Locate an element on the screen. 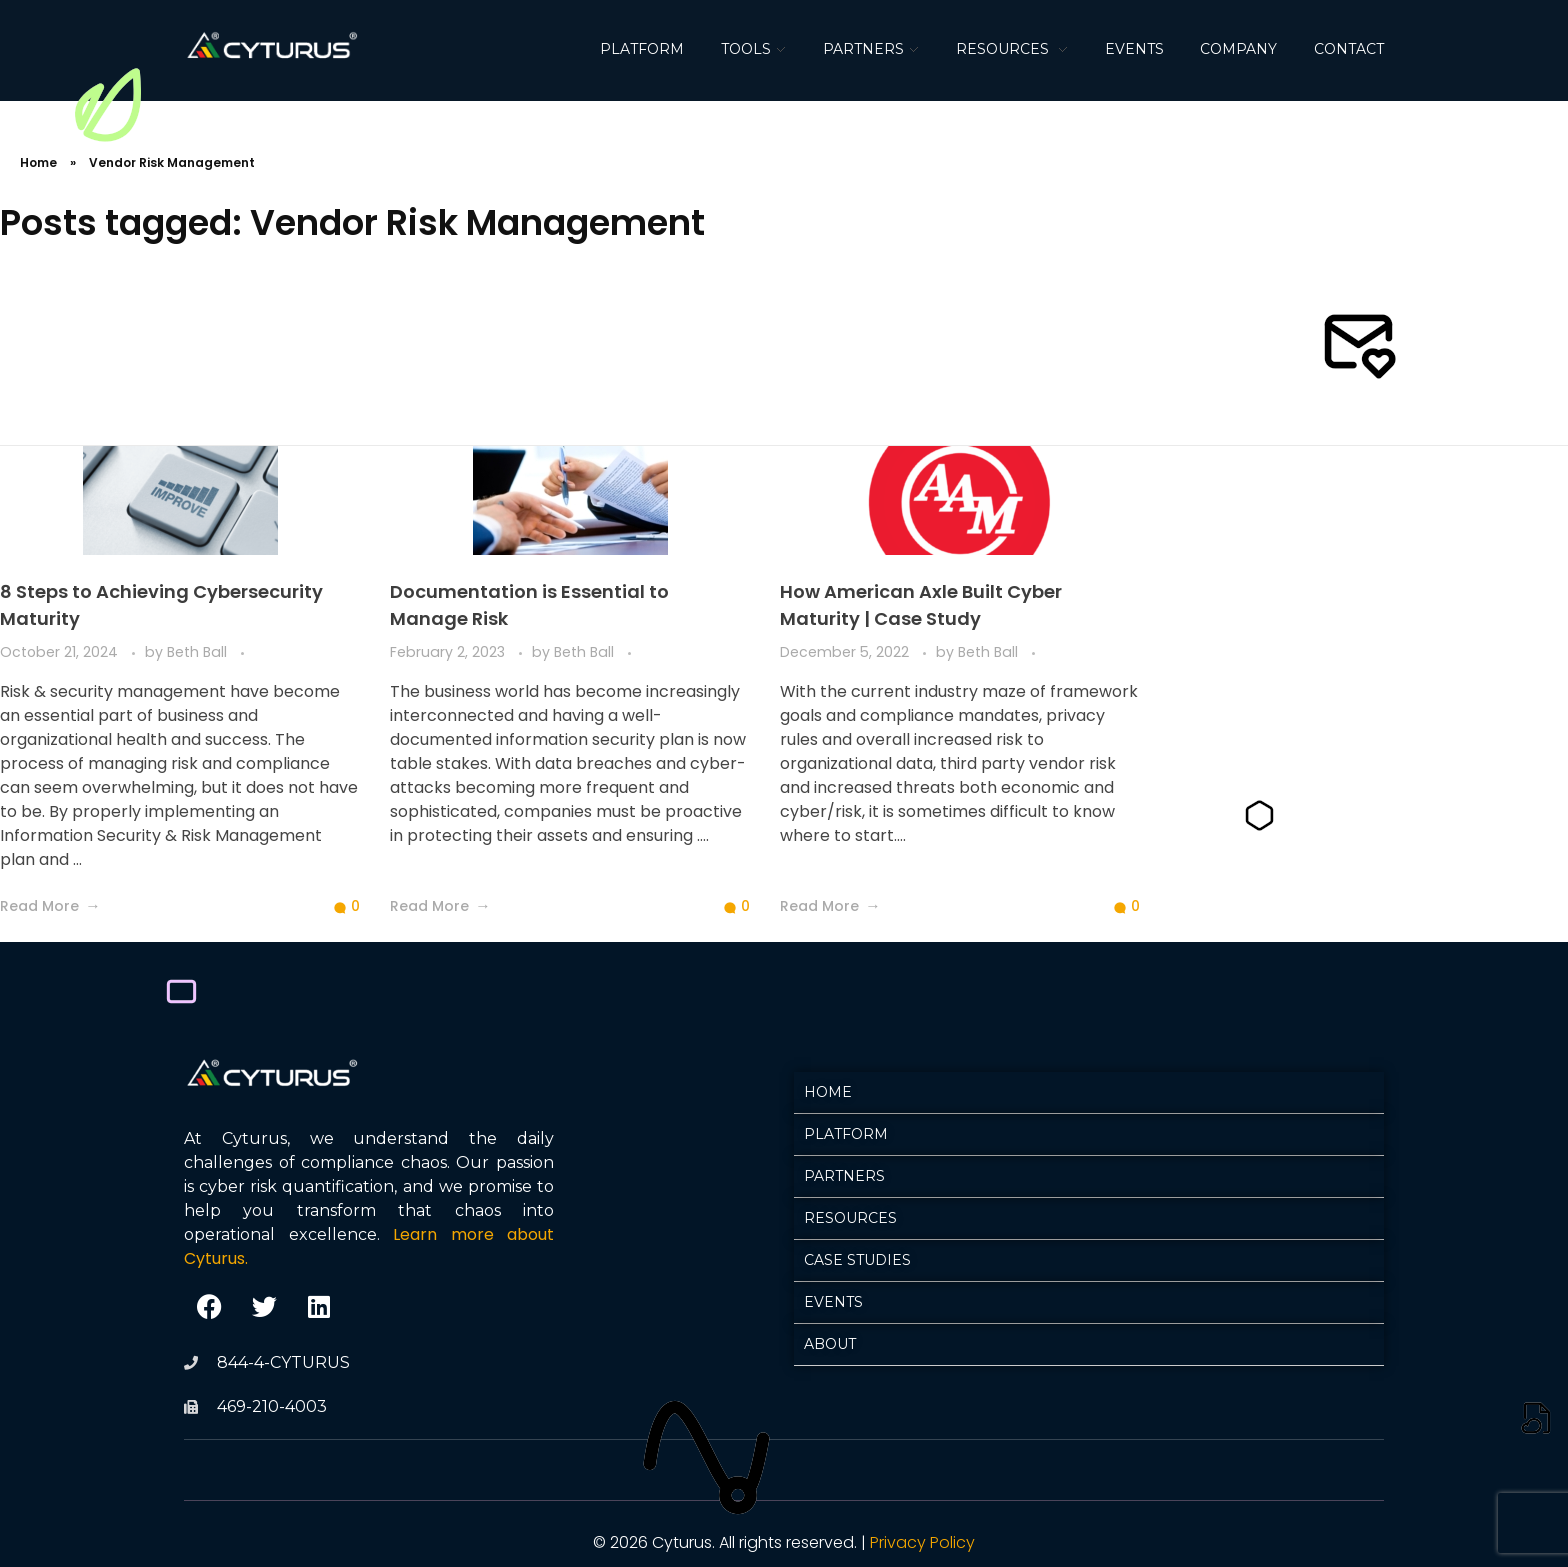 The width and height of the screenshot is (1568, 1567). envato marketplace logo is located at coordinates (108, 105).